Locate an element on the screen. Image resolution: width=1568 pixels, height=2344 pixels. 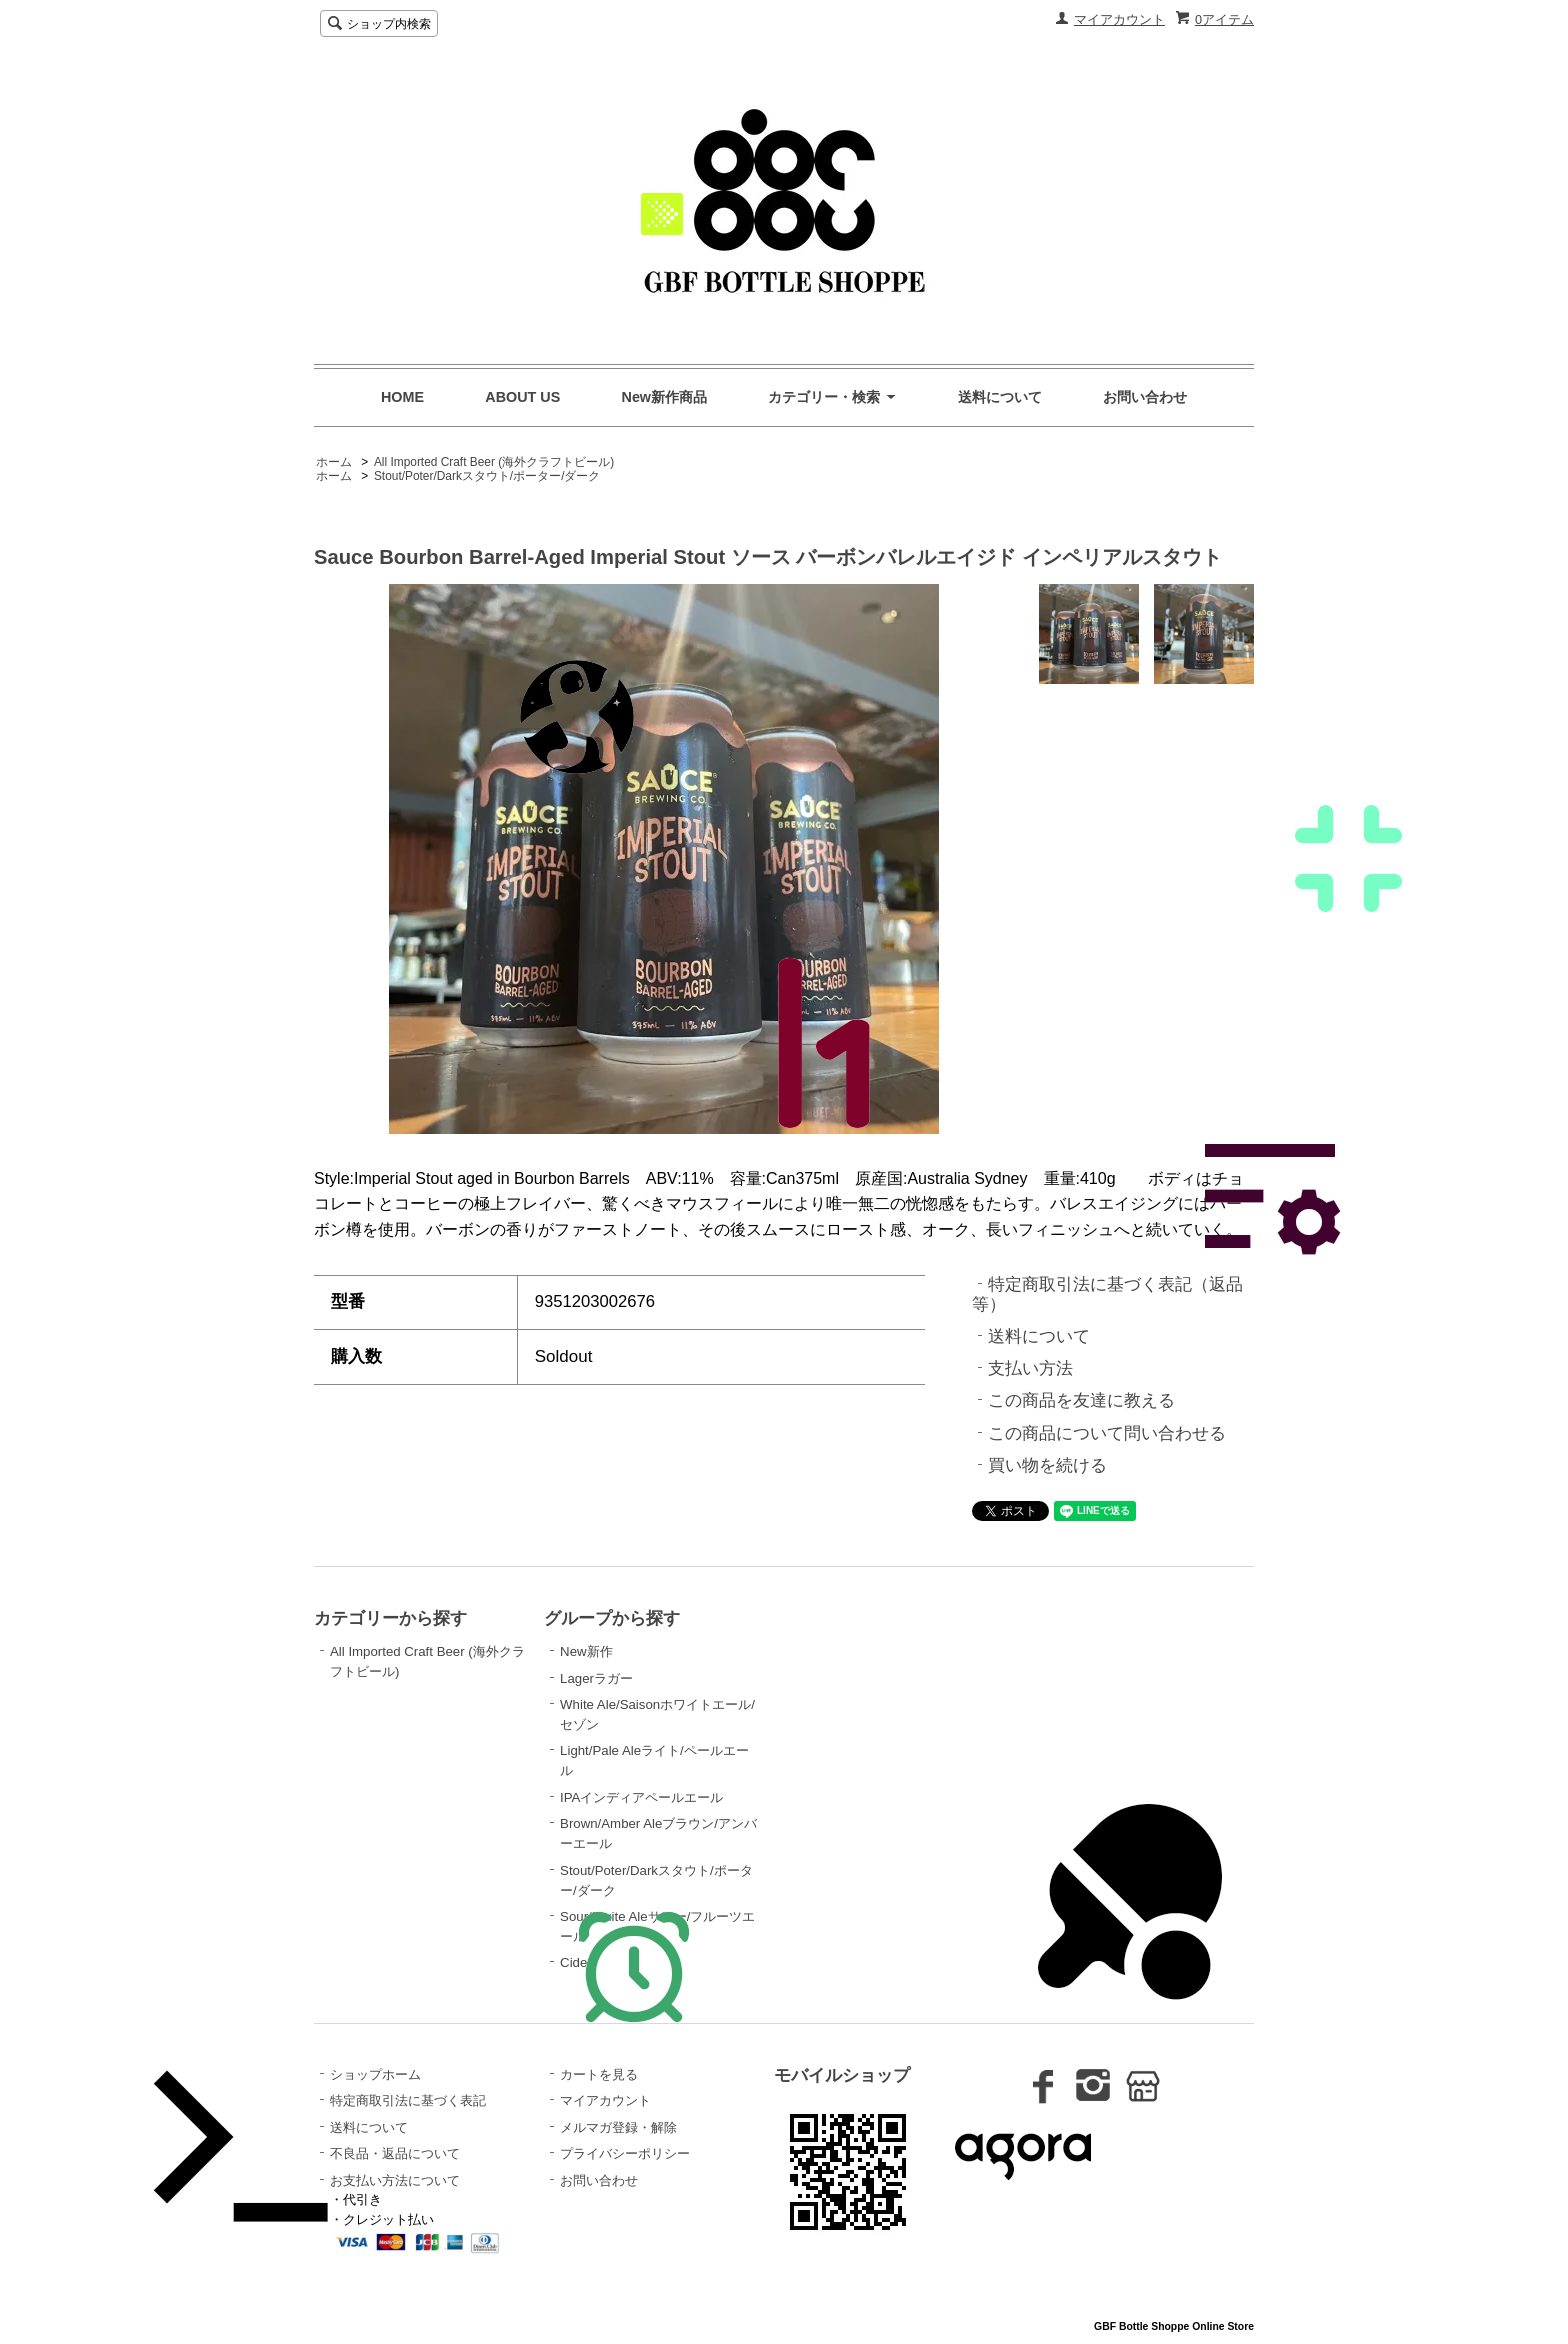
access table tennis or ping pong game is located at coordinates (1130, 1896).